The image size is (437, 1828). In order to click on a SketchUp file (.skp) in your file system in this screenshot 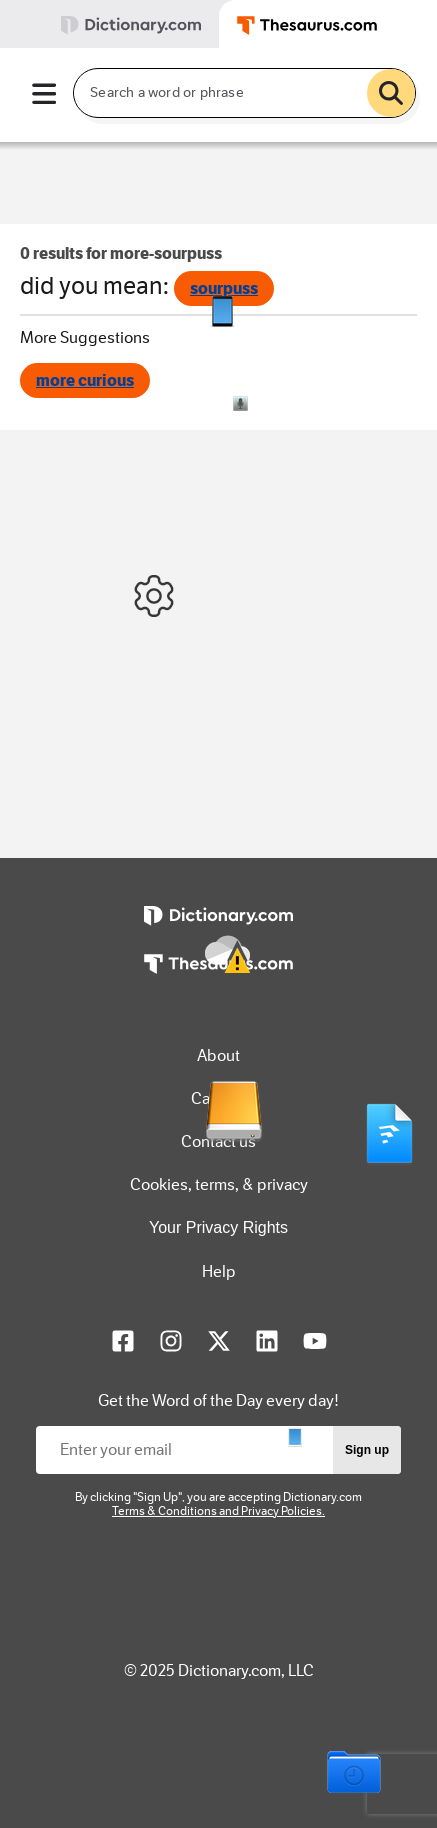, I will do `click(389, 1134)`.